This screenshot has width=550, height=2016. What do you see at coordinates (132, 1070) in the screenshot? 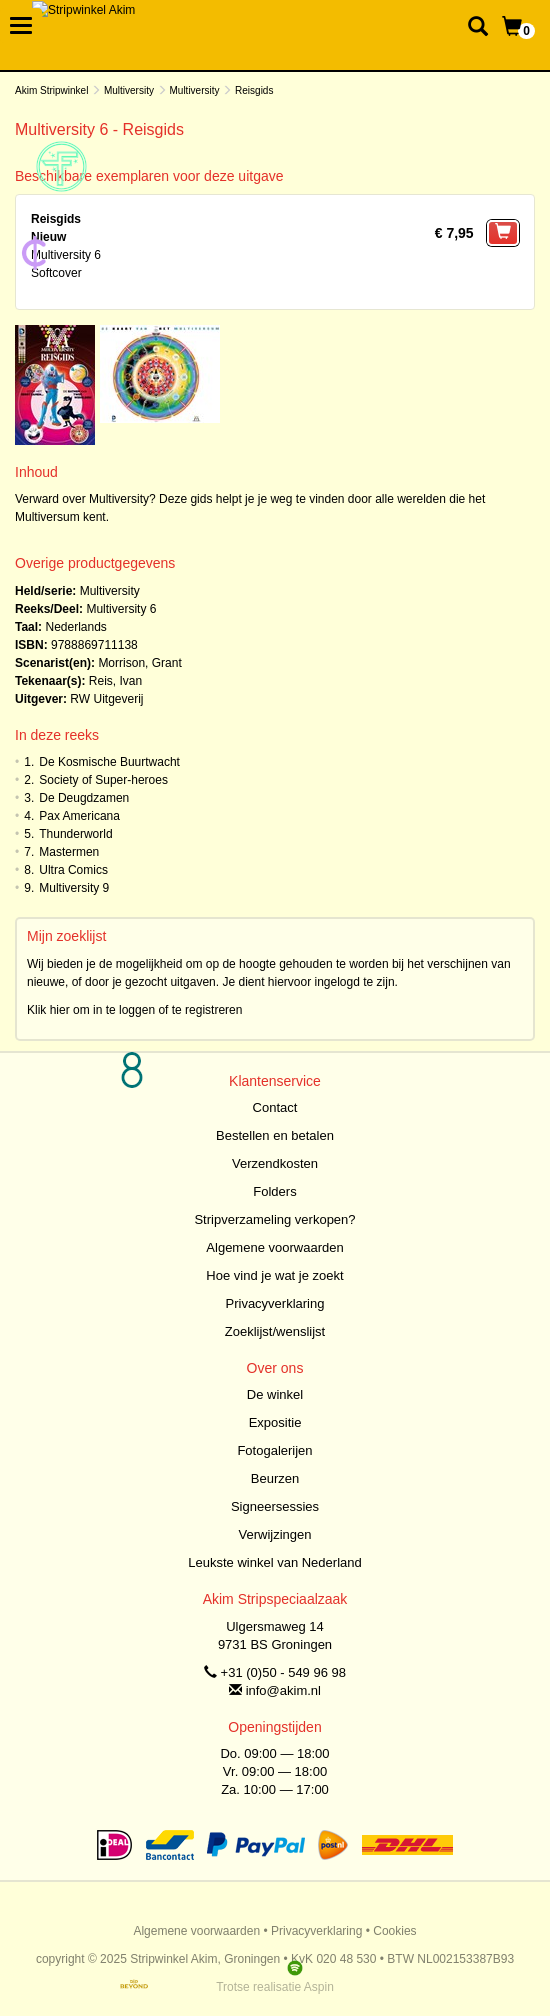
I see `indicates the number eight in a sequence or list` at bounding box center [132, 1070].